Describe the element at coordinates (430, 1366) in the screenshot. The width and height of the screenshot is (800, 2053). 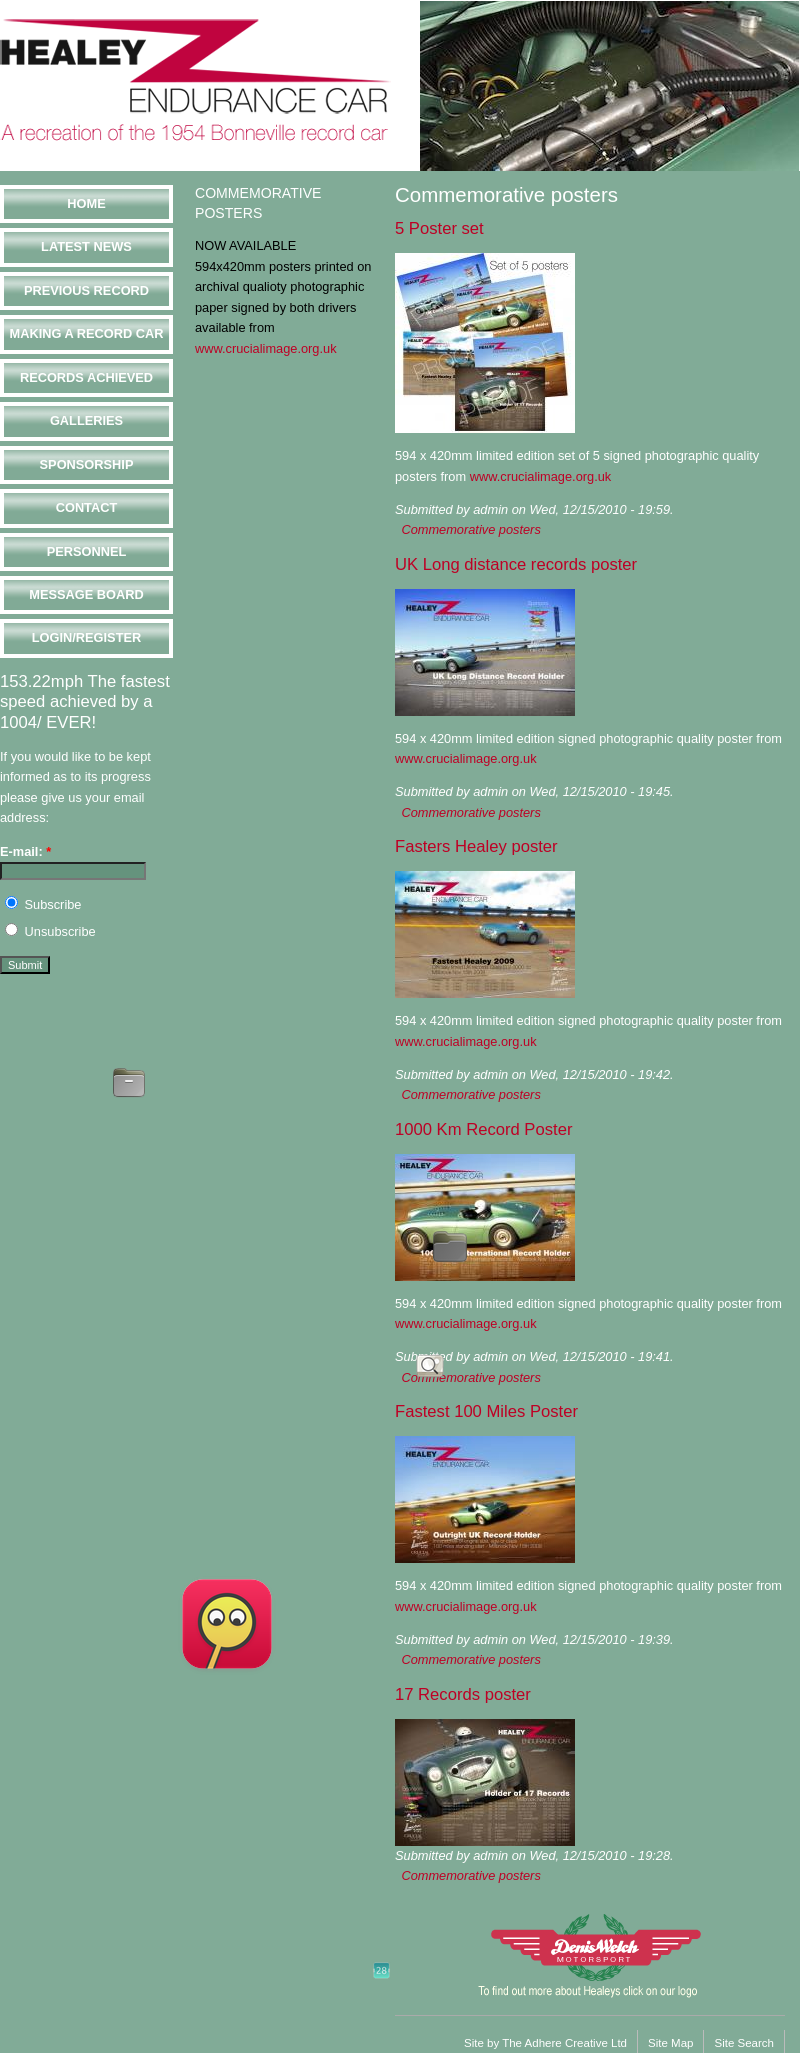
I see `open the image viewer application` at that location.